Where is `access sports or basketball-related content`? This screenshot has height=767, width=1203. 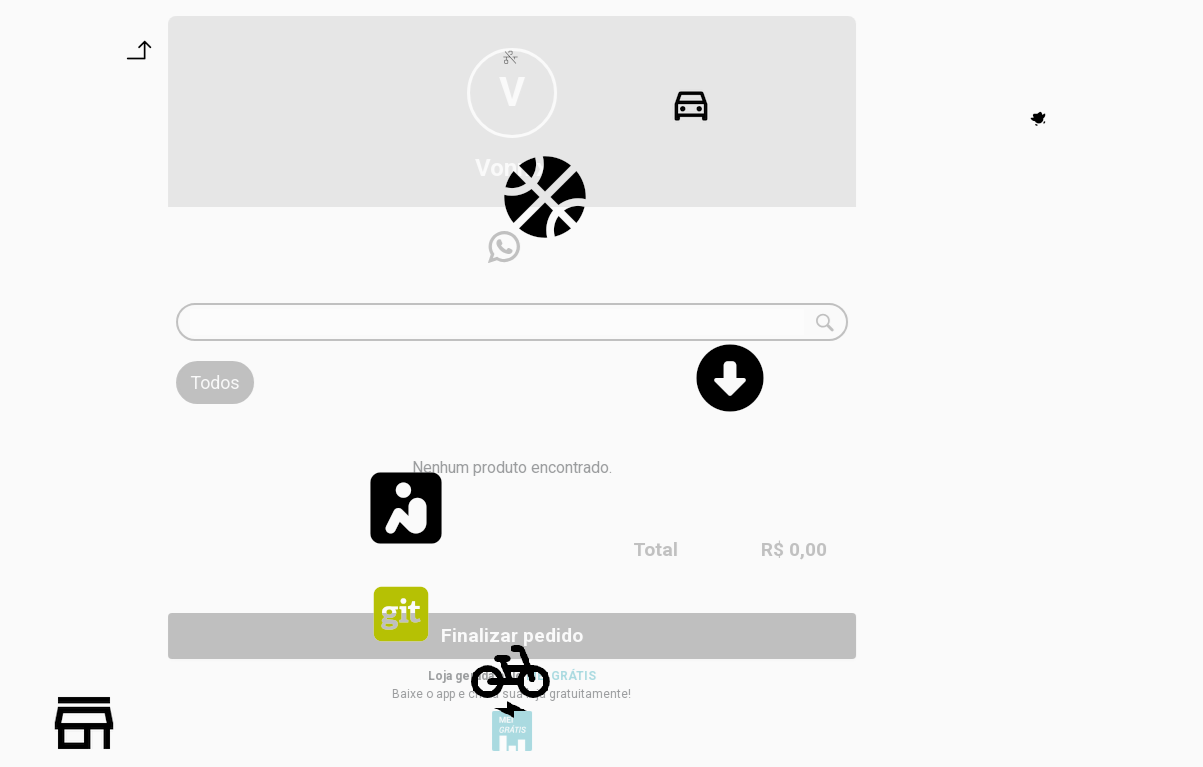 access sports or basketball-related content is located at coordinates (545, 197).